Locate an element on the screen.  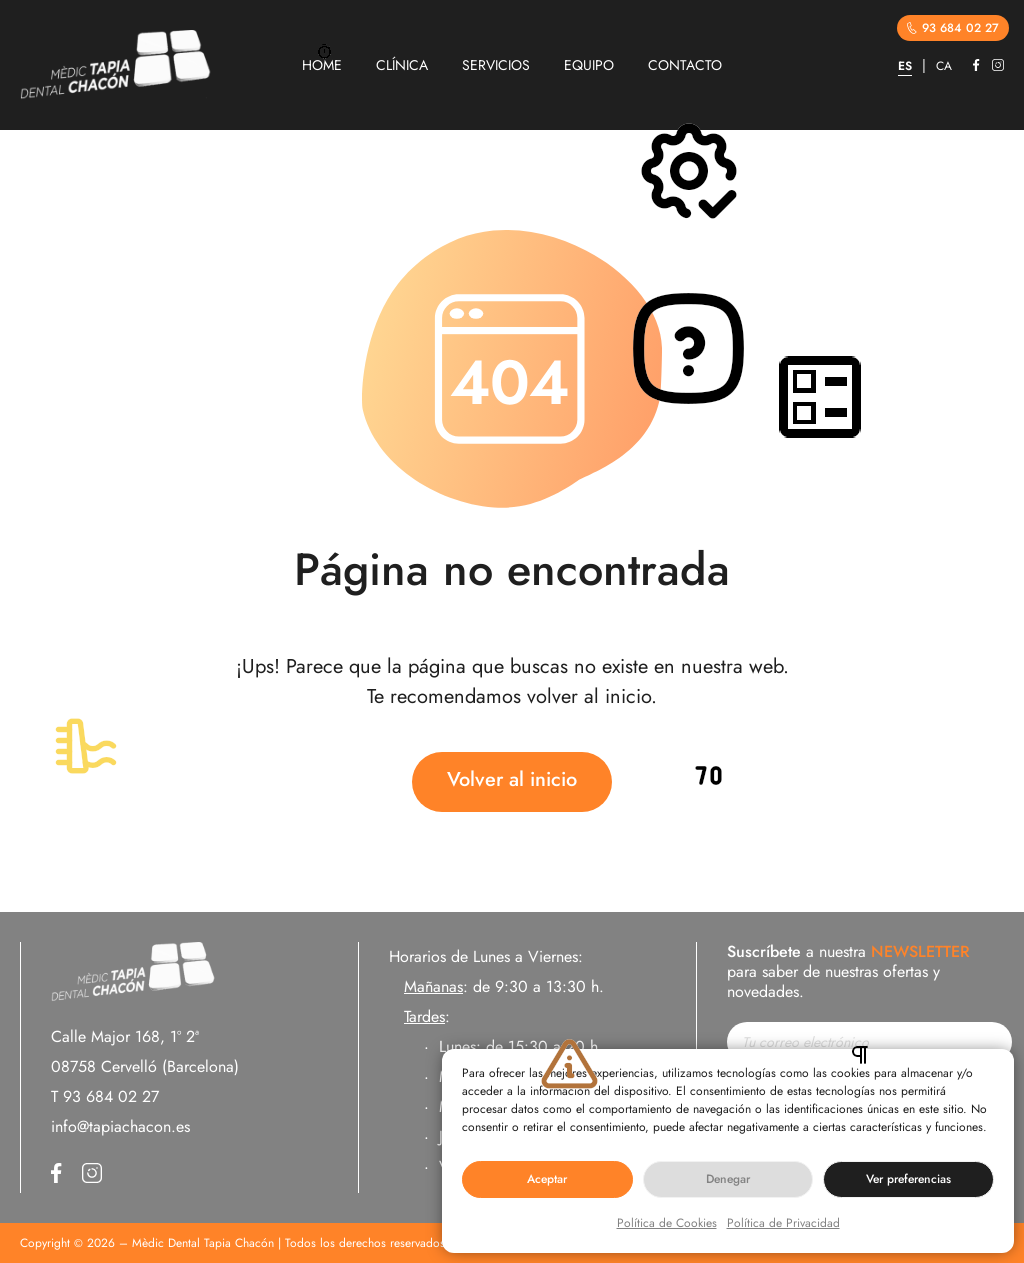
settings saved successfully is located at coordinates (689, 171).